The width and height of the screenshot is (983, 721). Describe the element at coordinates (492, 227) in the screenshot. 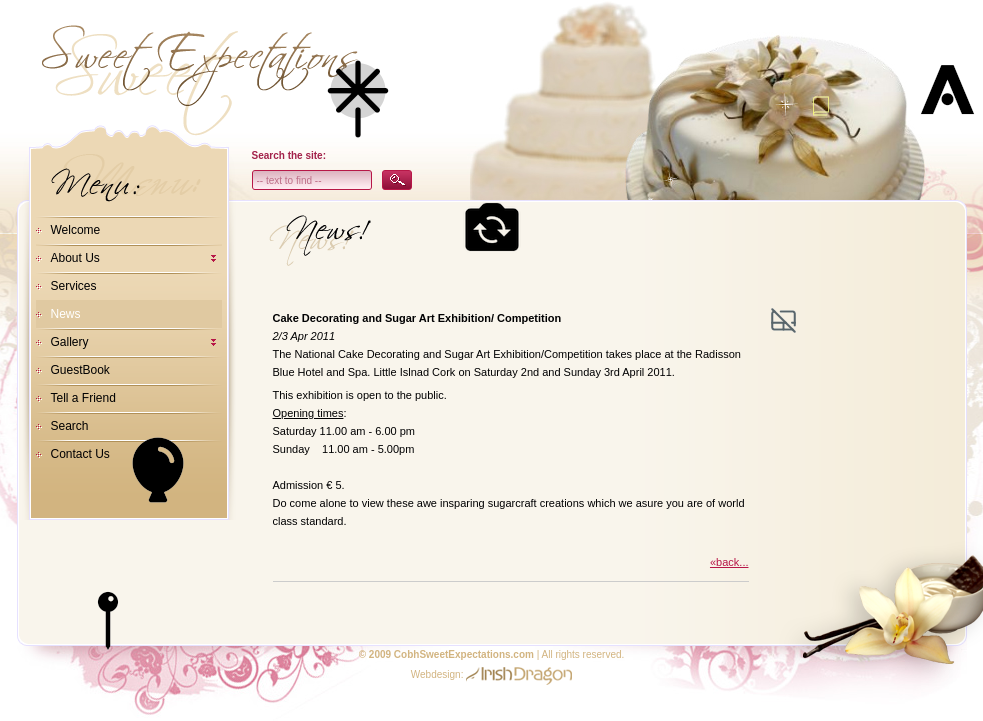

I see `switch between front and rear camera` at that location.